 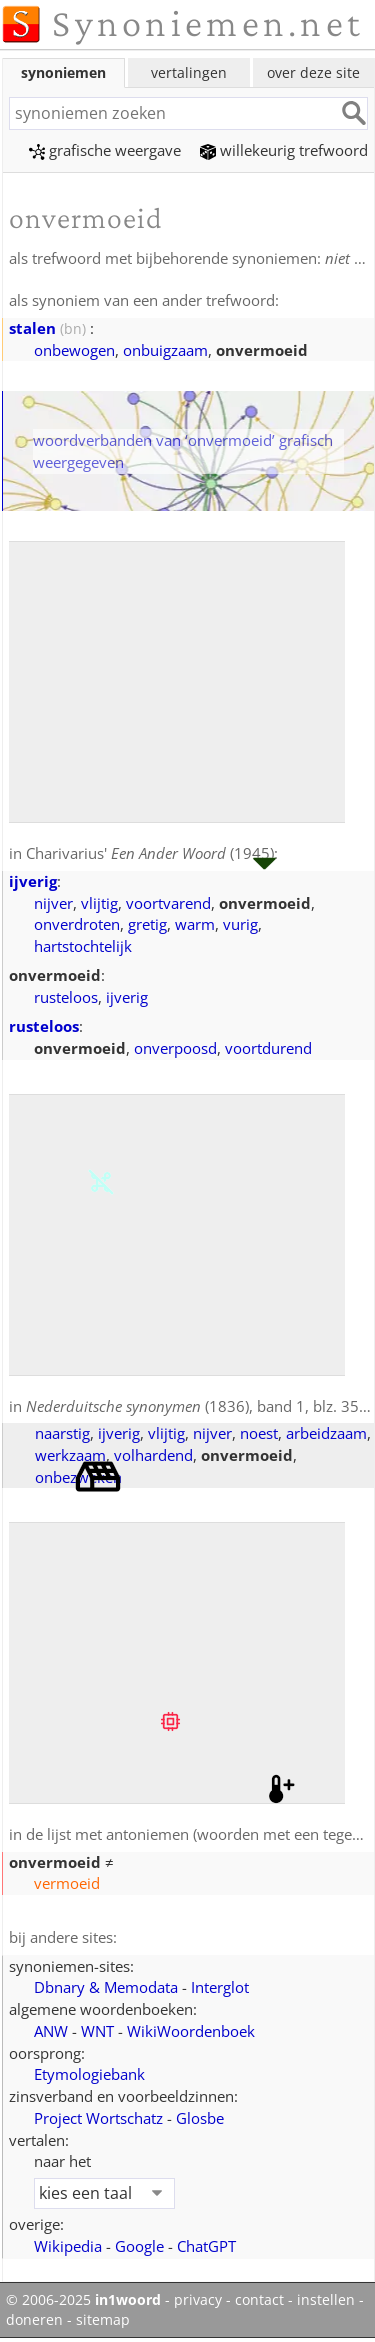 I want to click on increase temperature setting, so click(x=279, y=1789).